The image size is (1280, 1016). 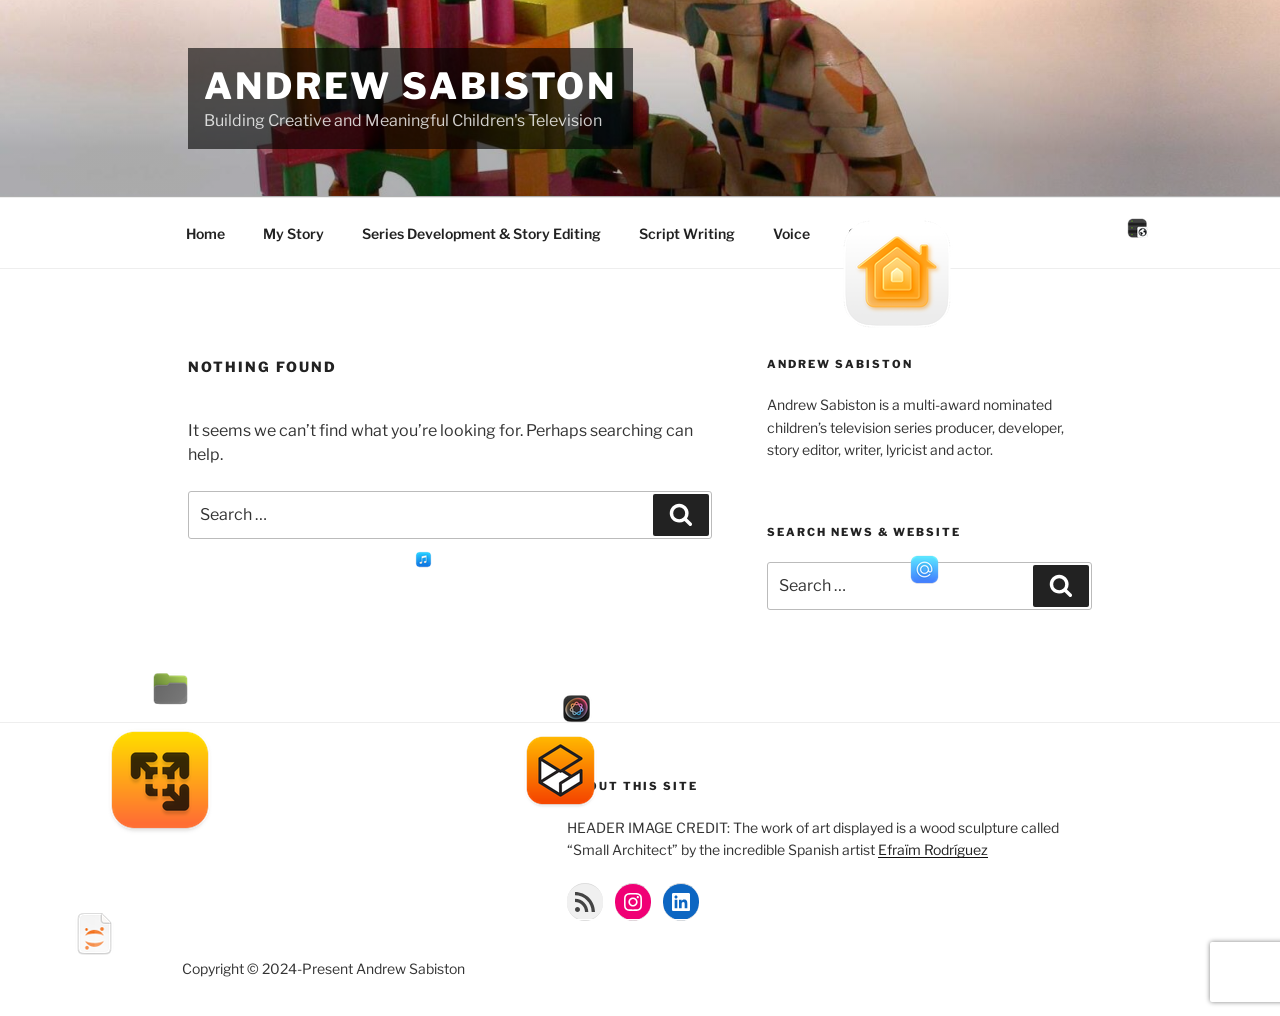 What do you see at coordinates (560, 770) in the screenshot?
I see `open gazebo robotics simulation app` at bounding box center [560, 770].